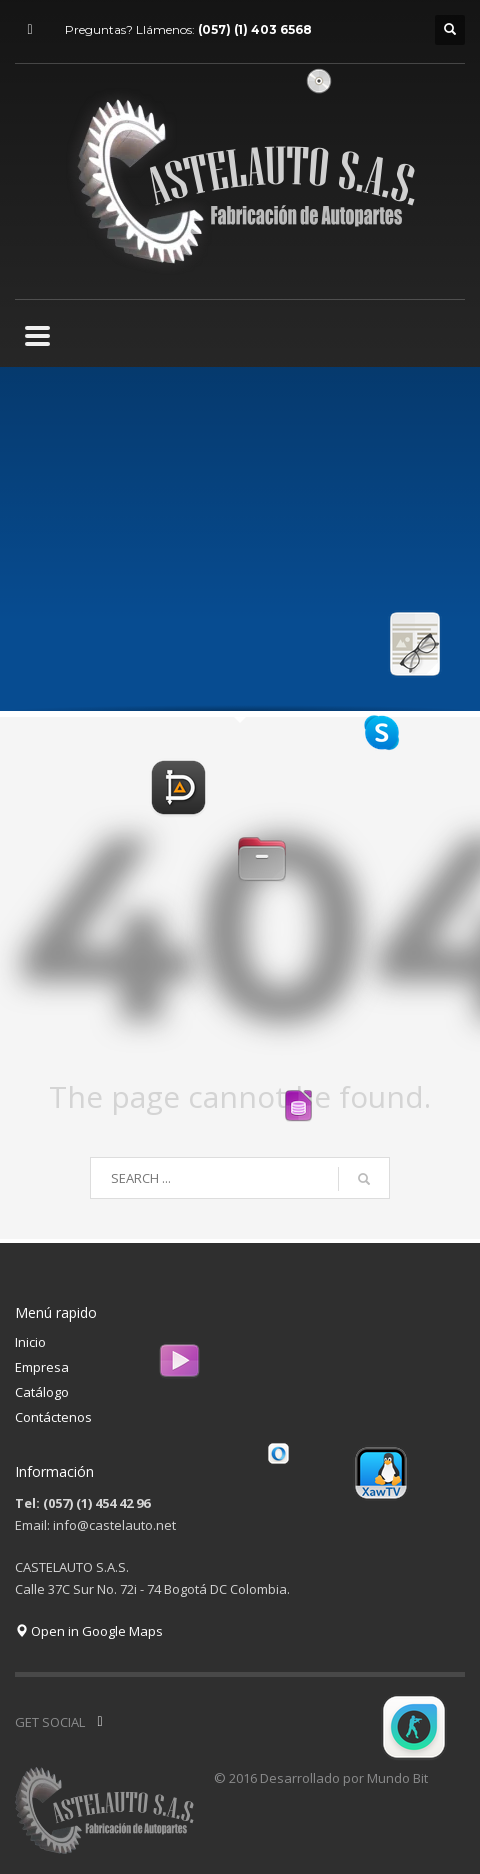 This screenshot has width=480, height=1874. I want to click on open dia diagramming application, so click(178, 787).